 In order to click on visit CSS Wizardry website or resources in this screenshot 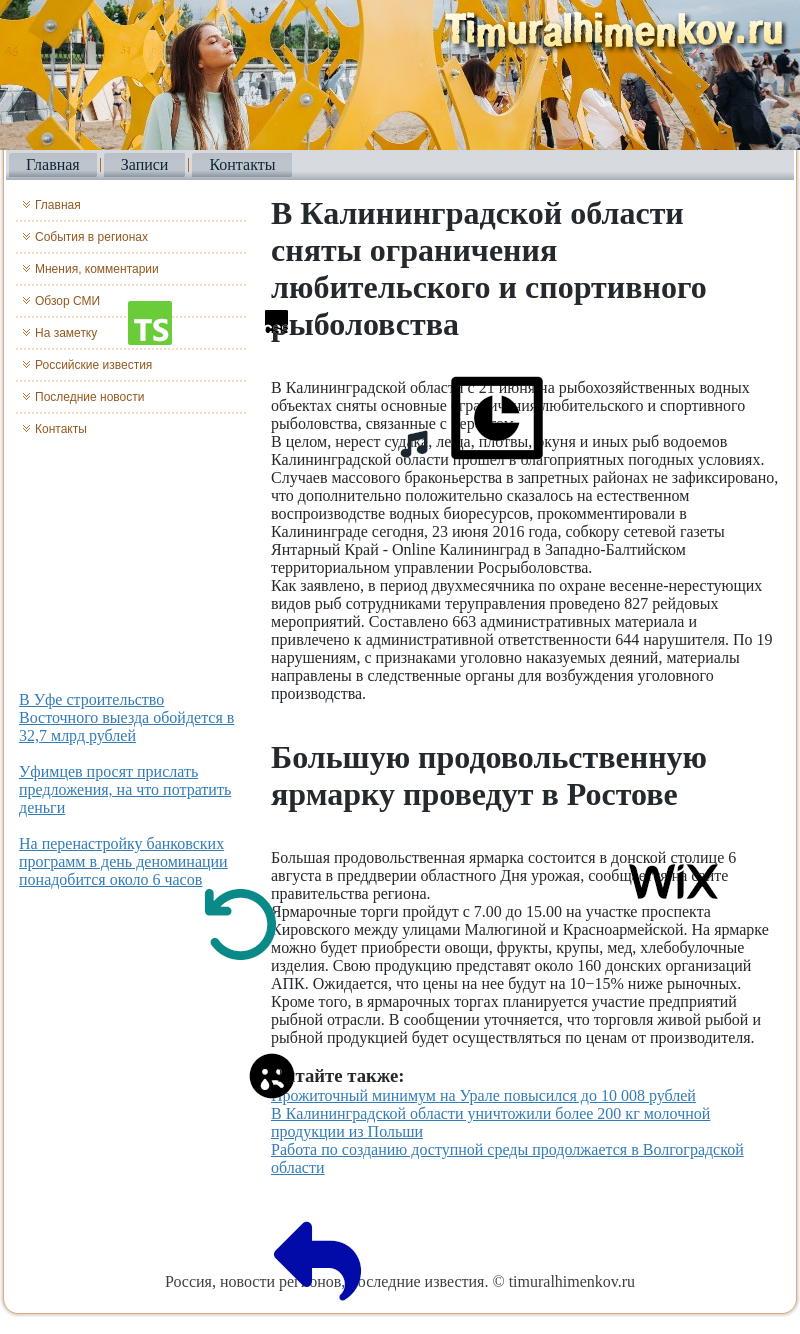, I will do `click(276, 321)`.